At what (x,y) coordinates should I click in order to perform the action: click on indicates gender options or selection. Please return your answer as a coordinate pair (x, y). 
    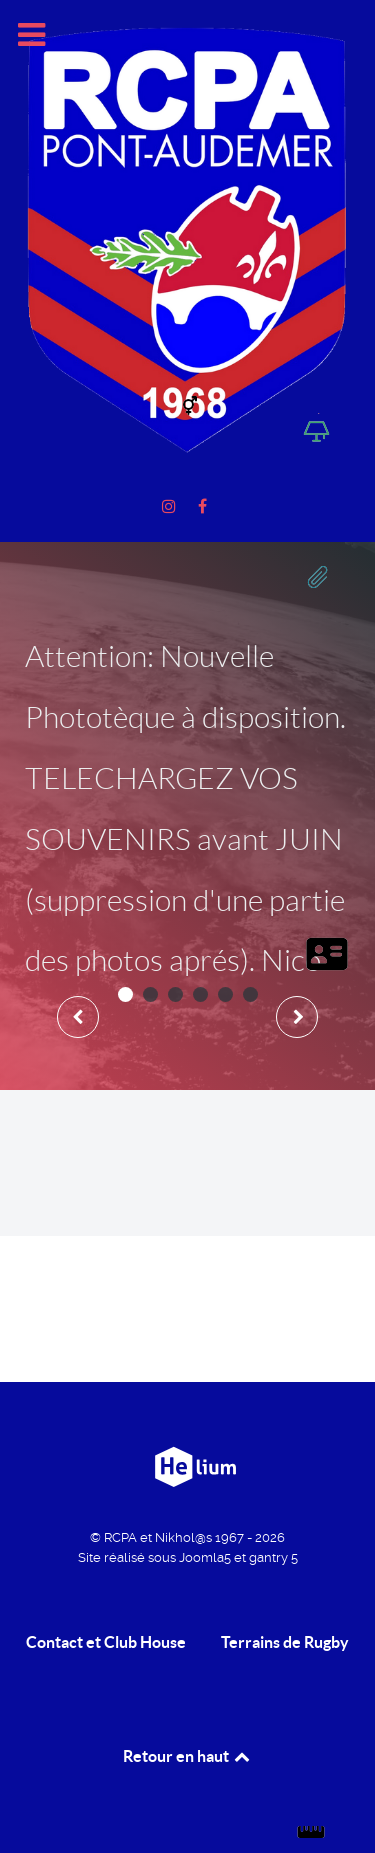
    Looking at the image, I should click on (189, 406).